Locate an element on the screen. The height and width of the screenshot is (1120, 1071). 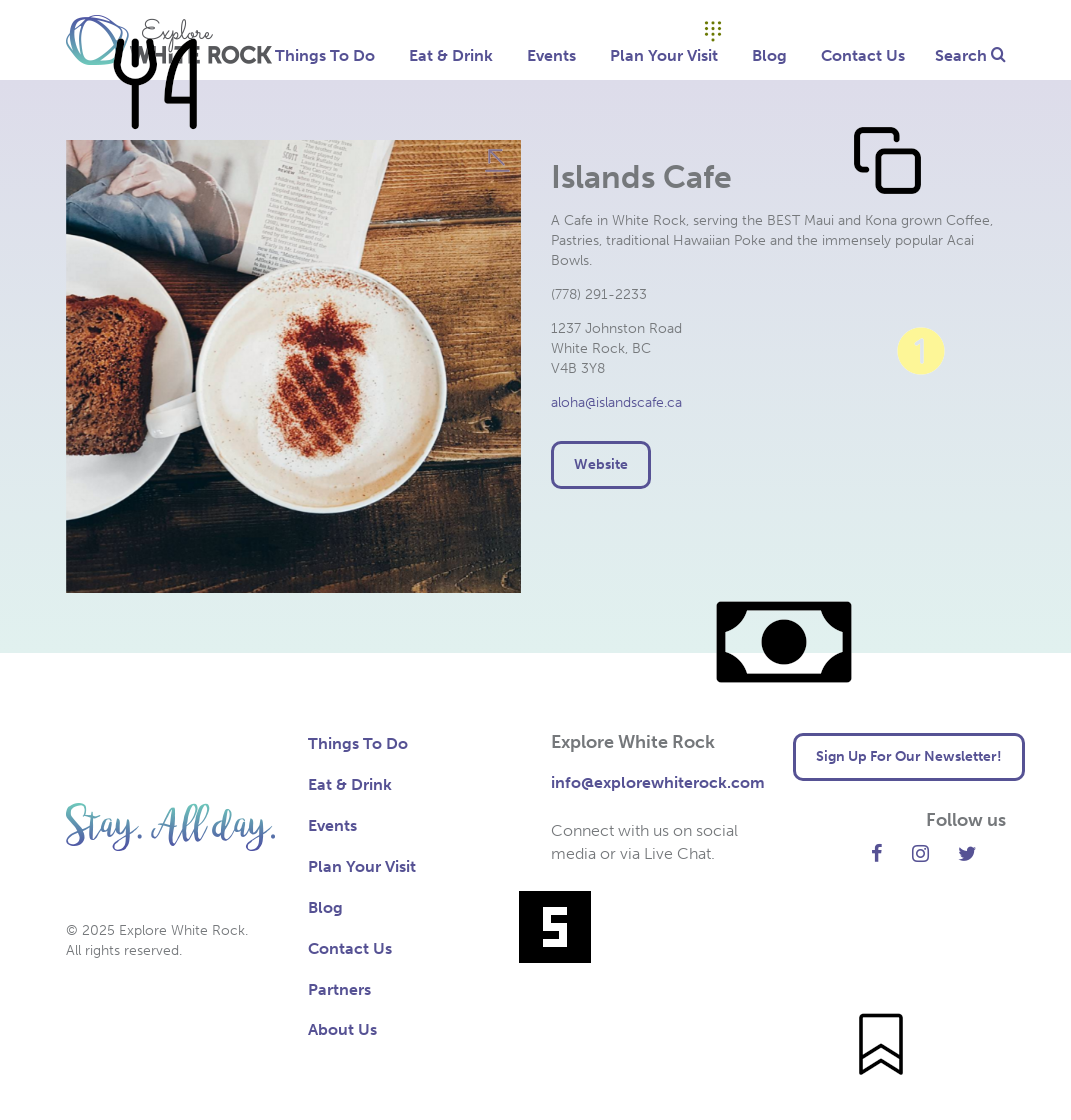
browse nearby restaurants or dining options is located at coordinates (157, 82).